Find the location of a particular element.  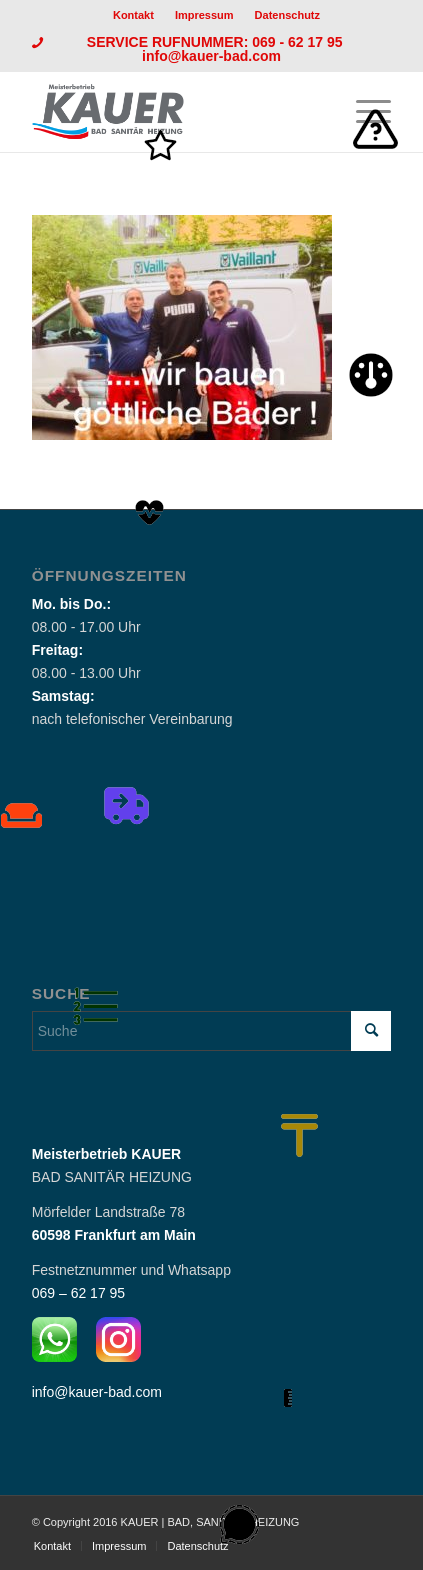

add item to favorites is located at coordinates (160, 146).